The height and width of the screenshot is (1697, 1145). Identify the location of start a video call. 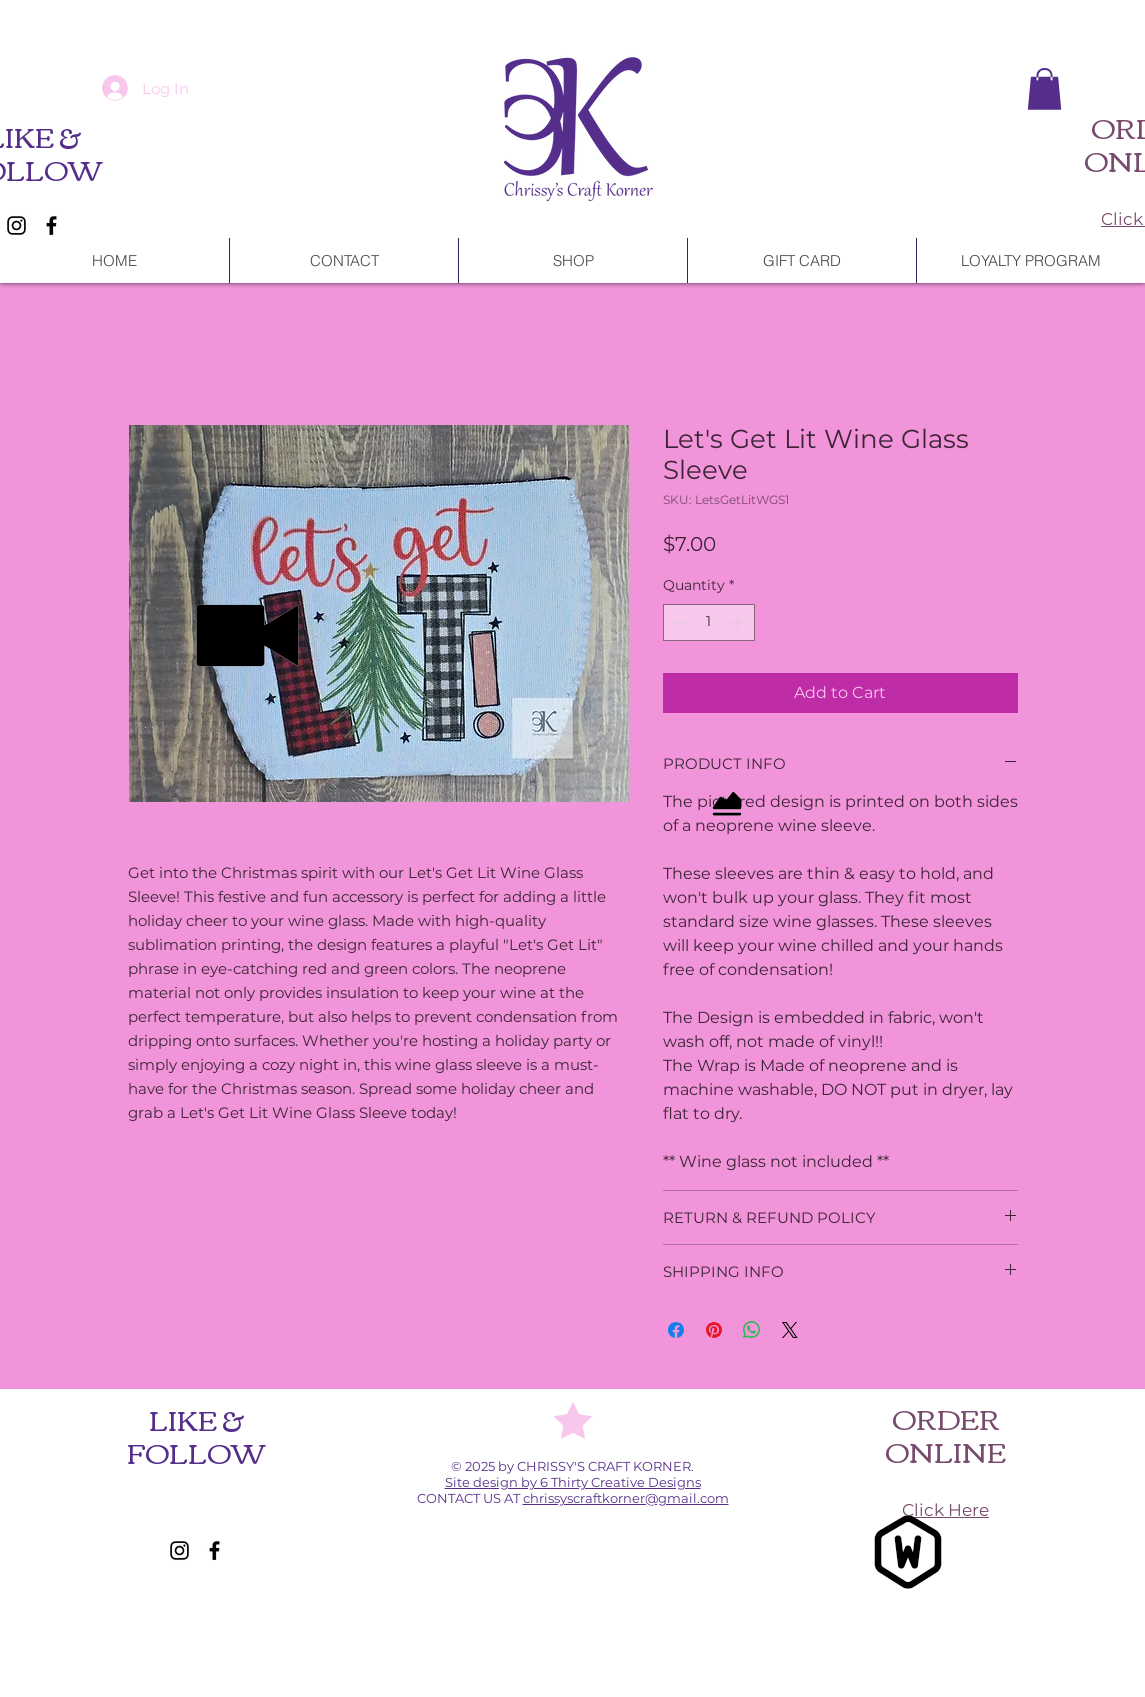
(247, 635).